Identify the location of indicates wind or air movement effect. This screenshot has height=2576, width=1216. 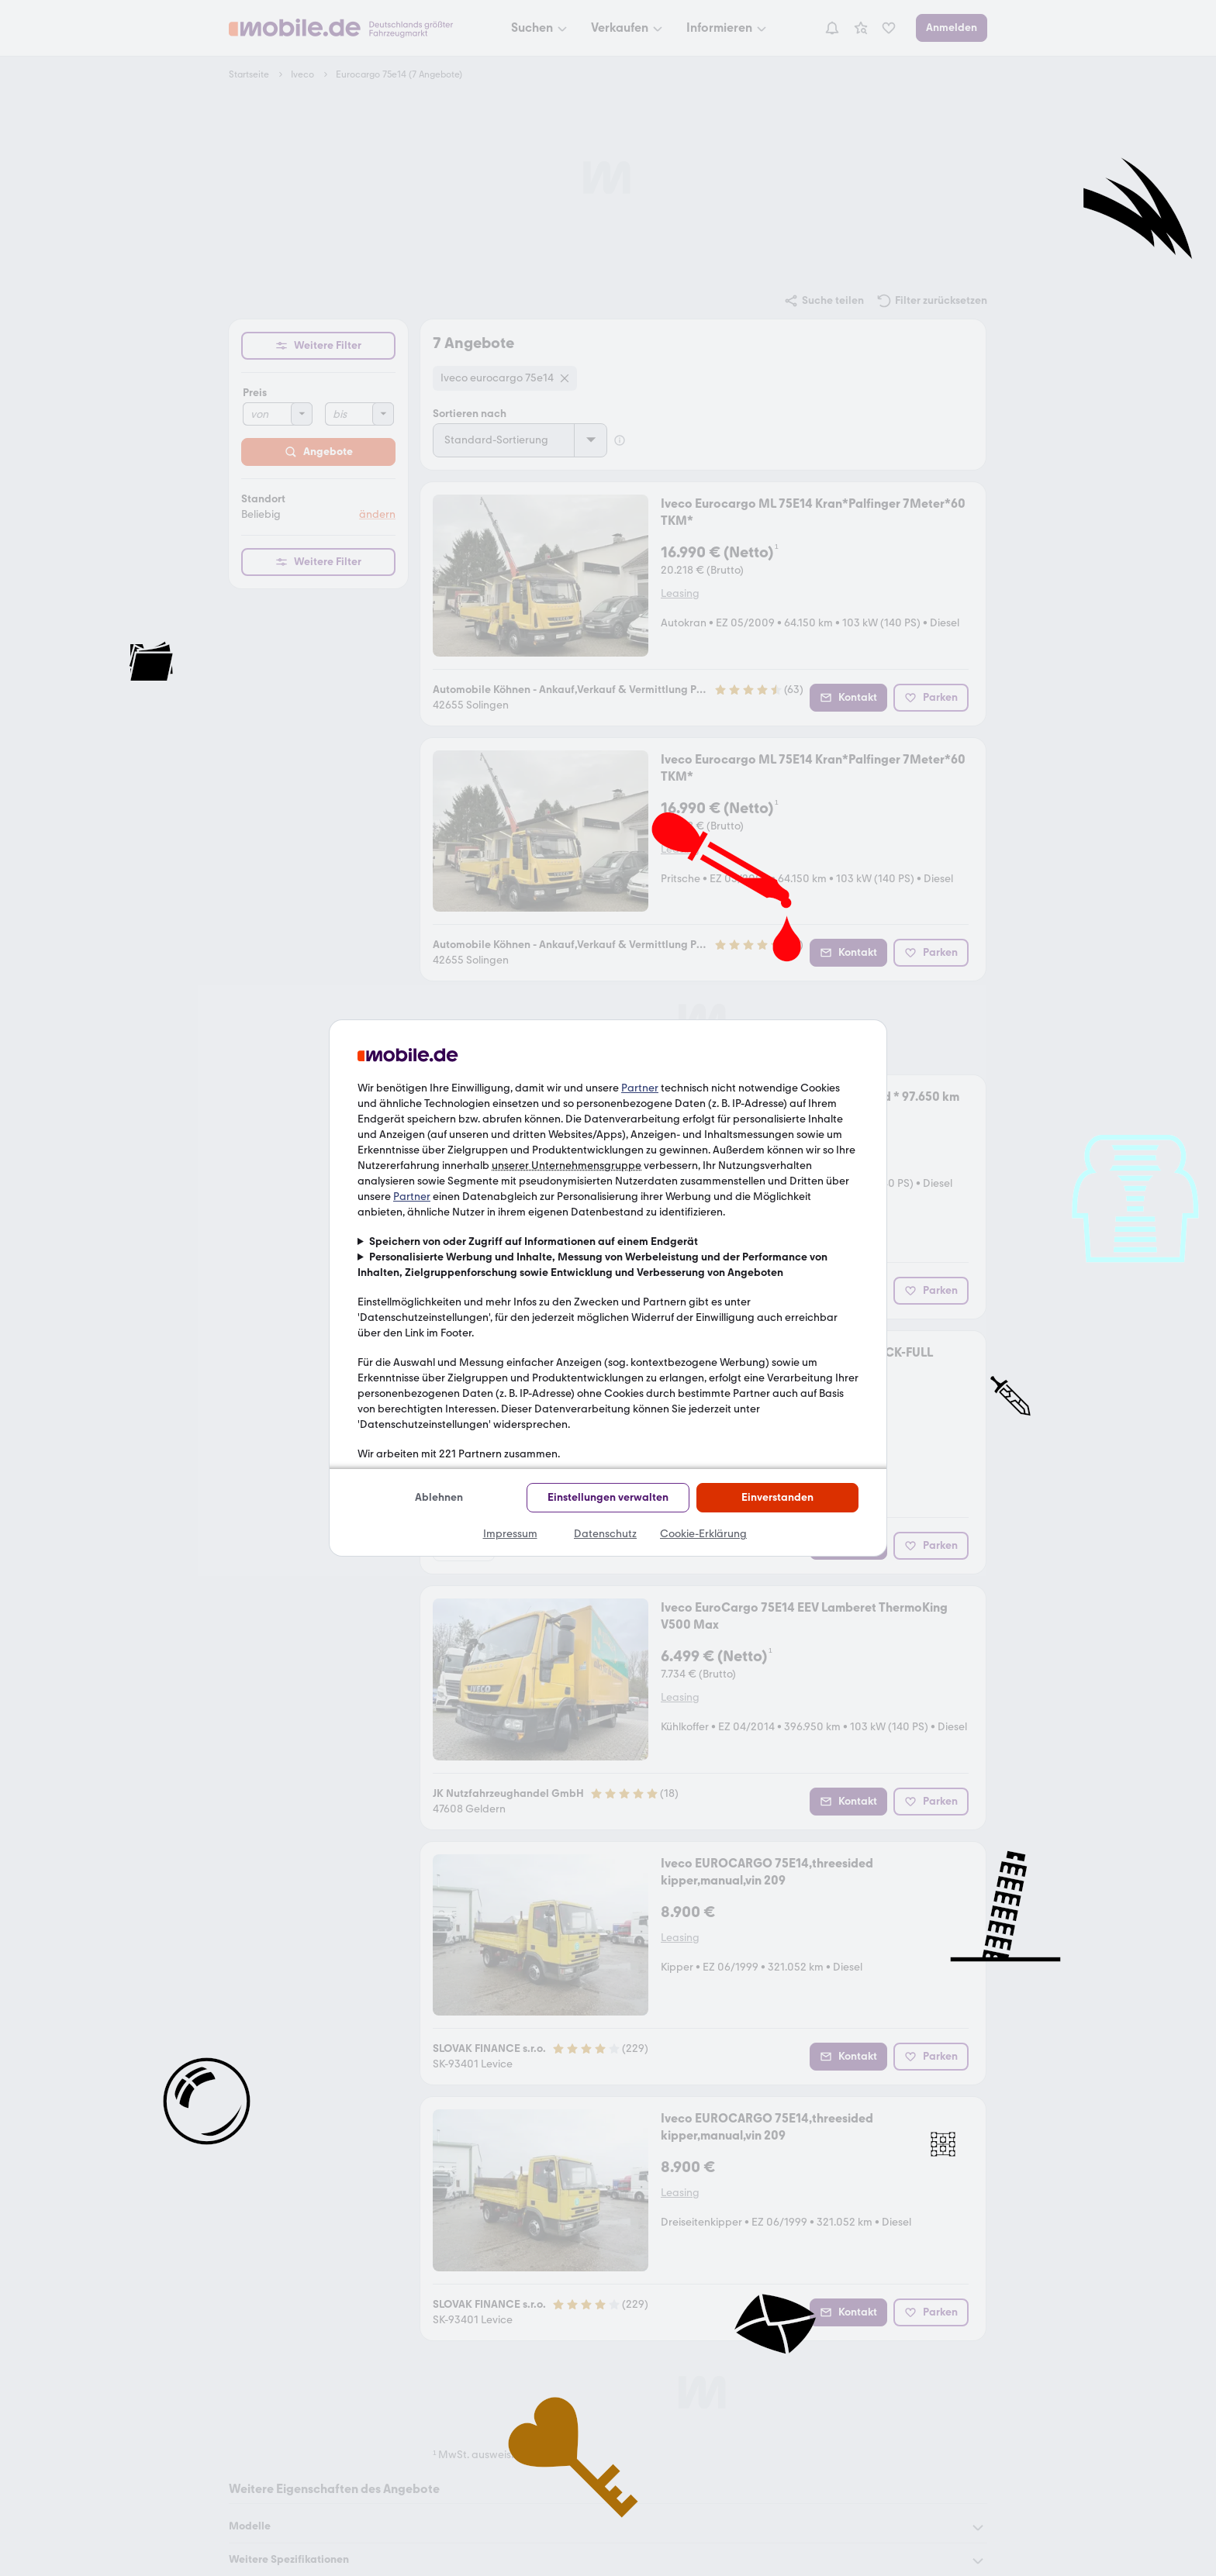
(1137, 211).